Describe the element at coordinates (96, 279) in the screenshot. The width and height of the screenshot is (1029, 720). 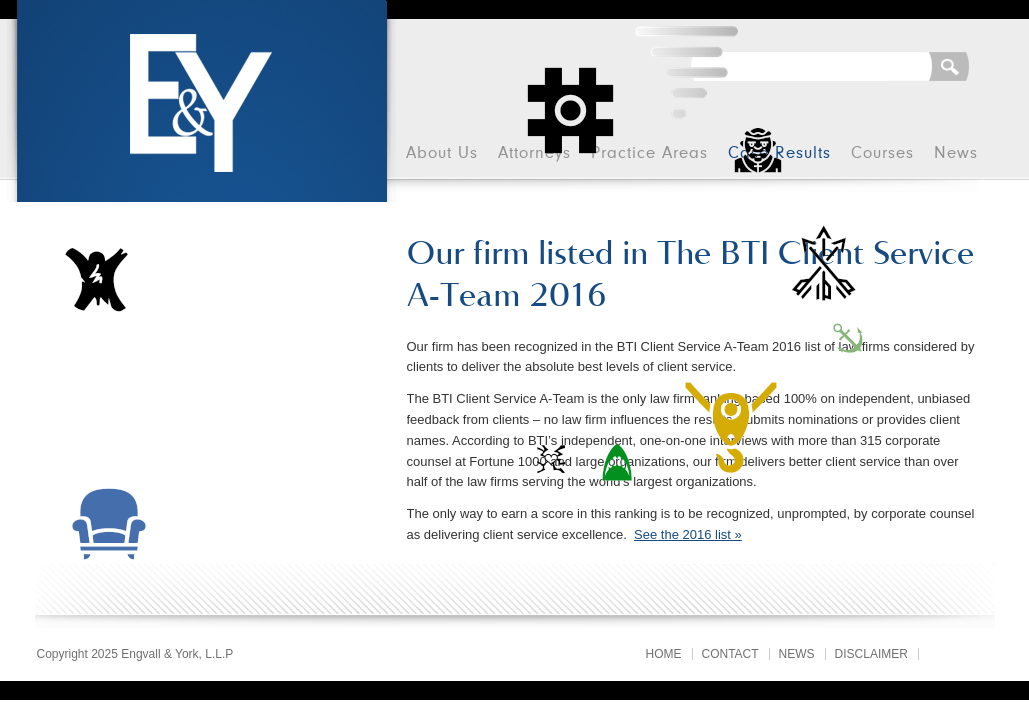
I see `select animal hide material or resource` at that location.